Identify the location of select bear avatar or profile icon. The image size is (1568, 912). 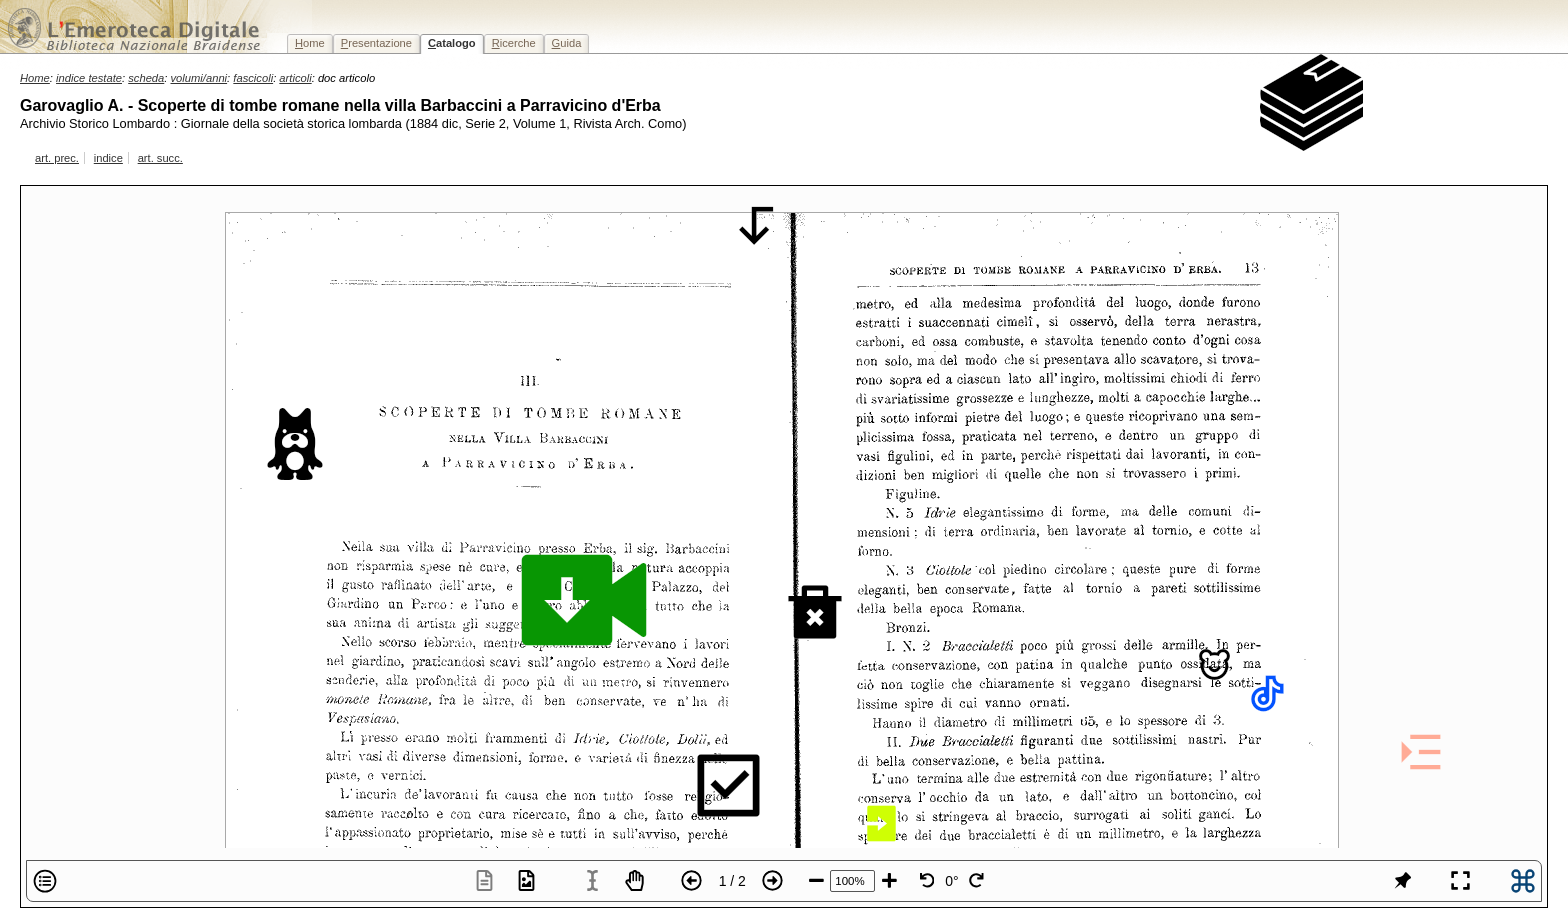
(1214, 664).